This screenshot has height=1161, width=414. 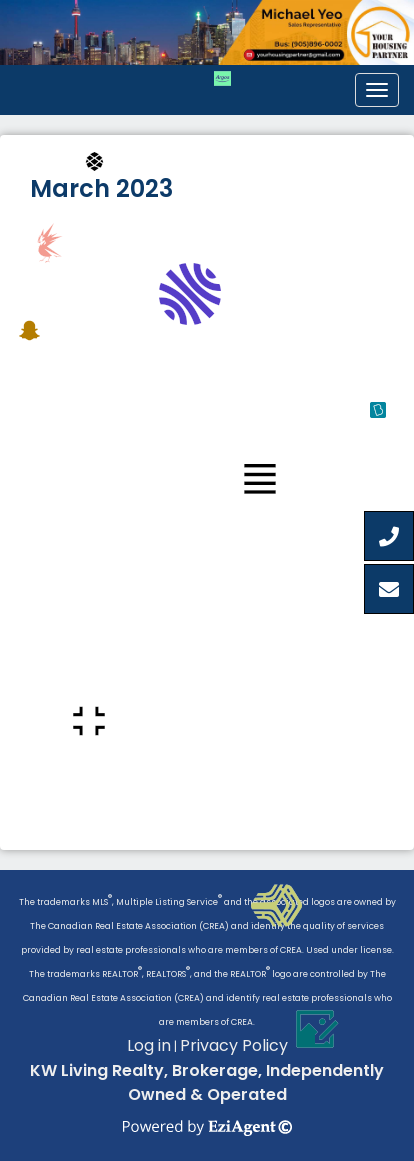 I want to click on RedwoodJS framework logo, so click(x=94, y=161).